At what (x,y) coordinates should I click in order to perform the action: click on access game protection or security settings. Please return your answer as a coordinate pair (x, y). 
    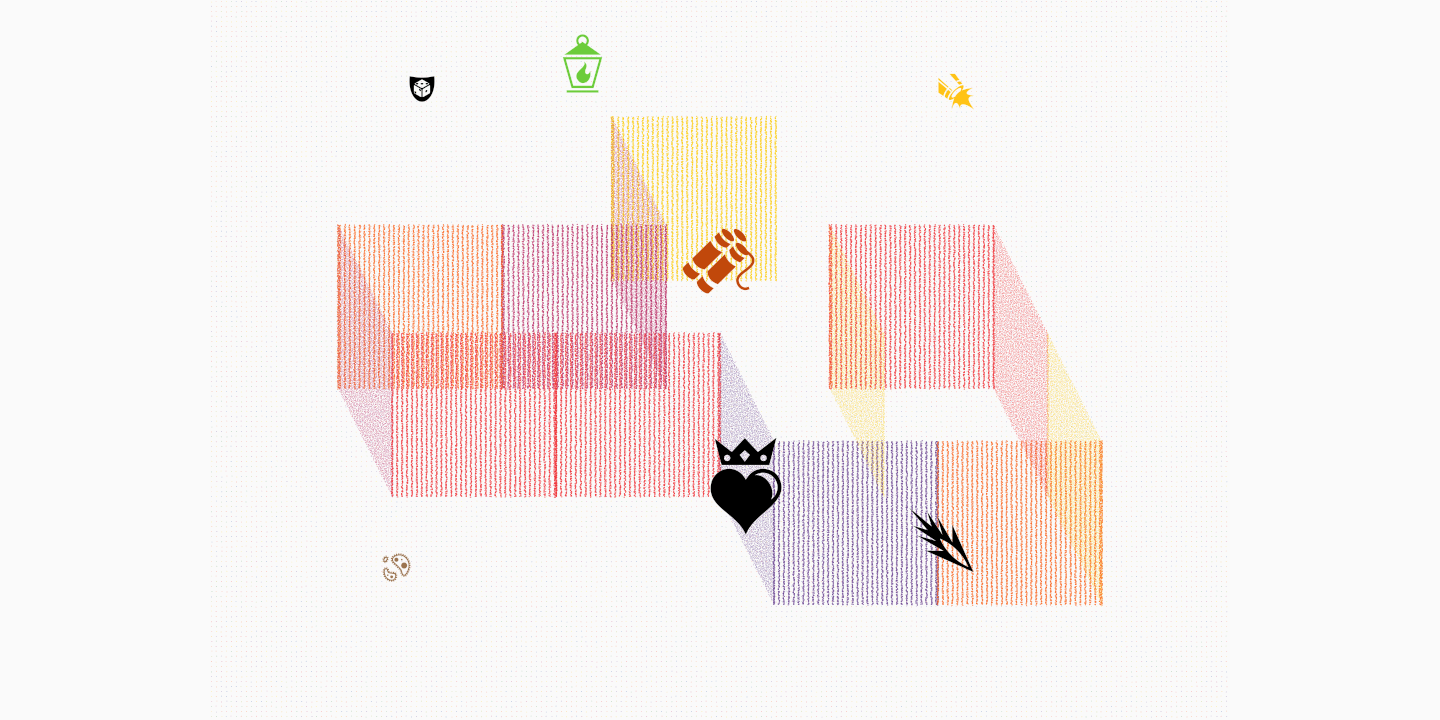
    Looking at the image, I should click on (422, 89).